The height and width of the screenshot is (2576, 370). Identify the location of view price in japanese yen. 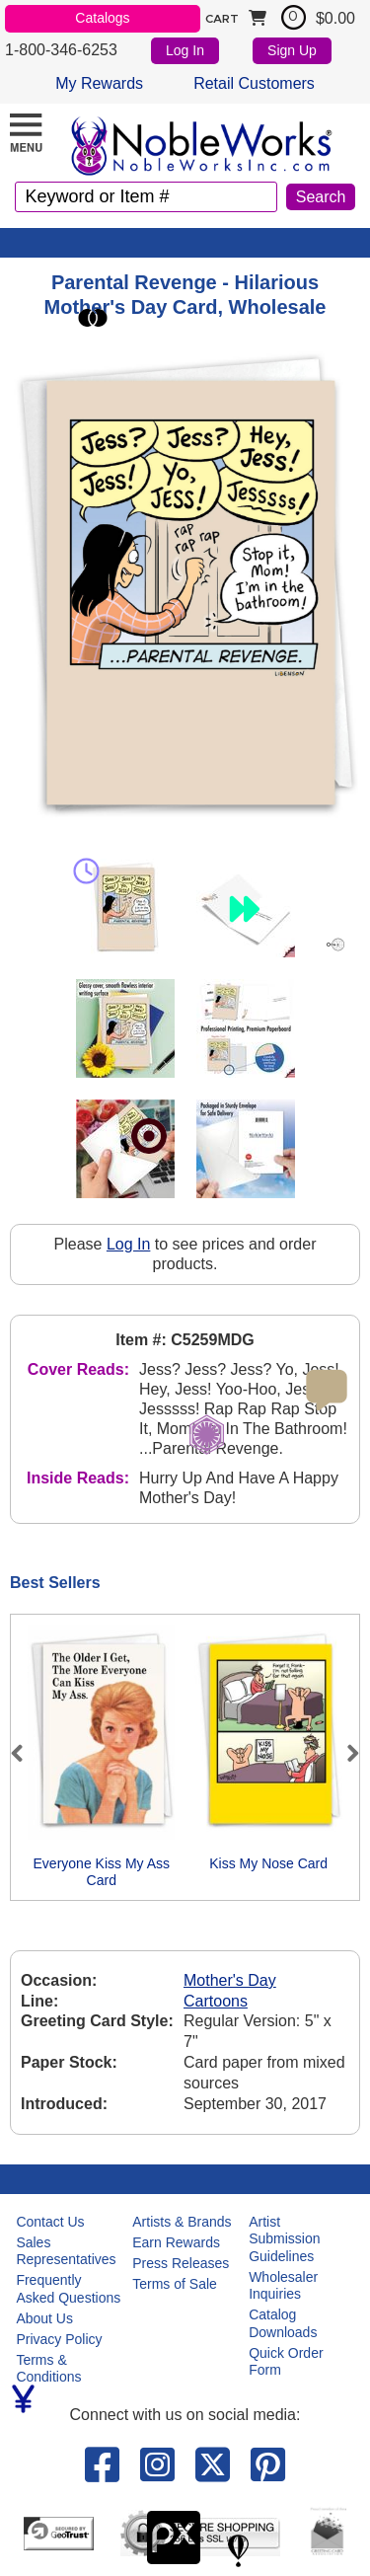
(23, 2398).